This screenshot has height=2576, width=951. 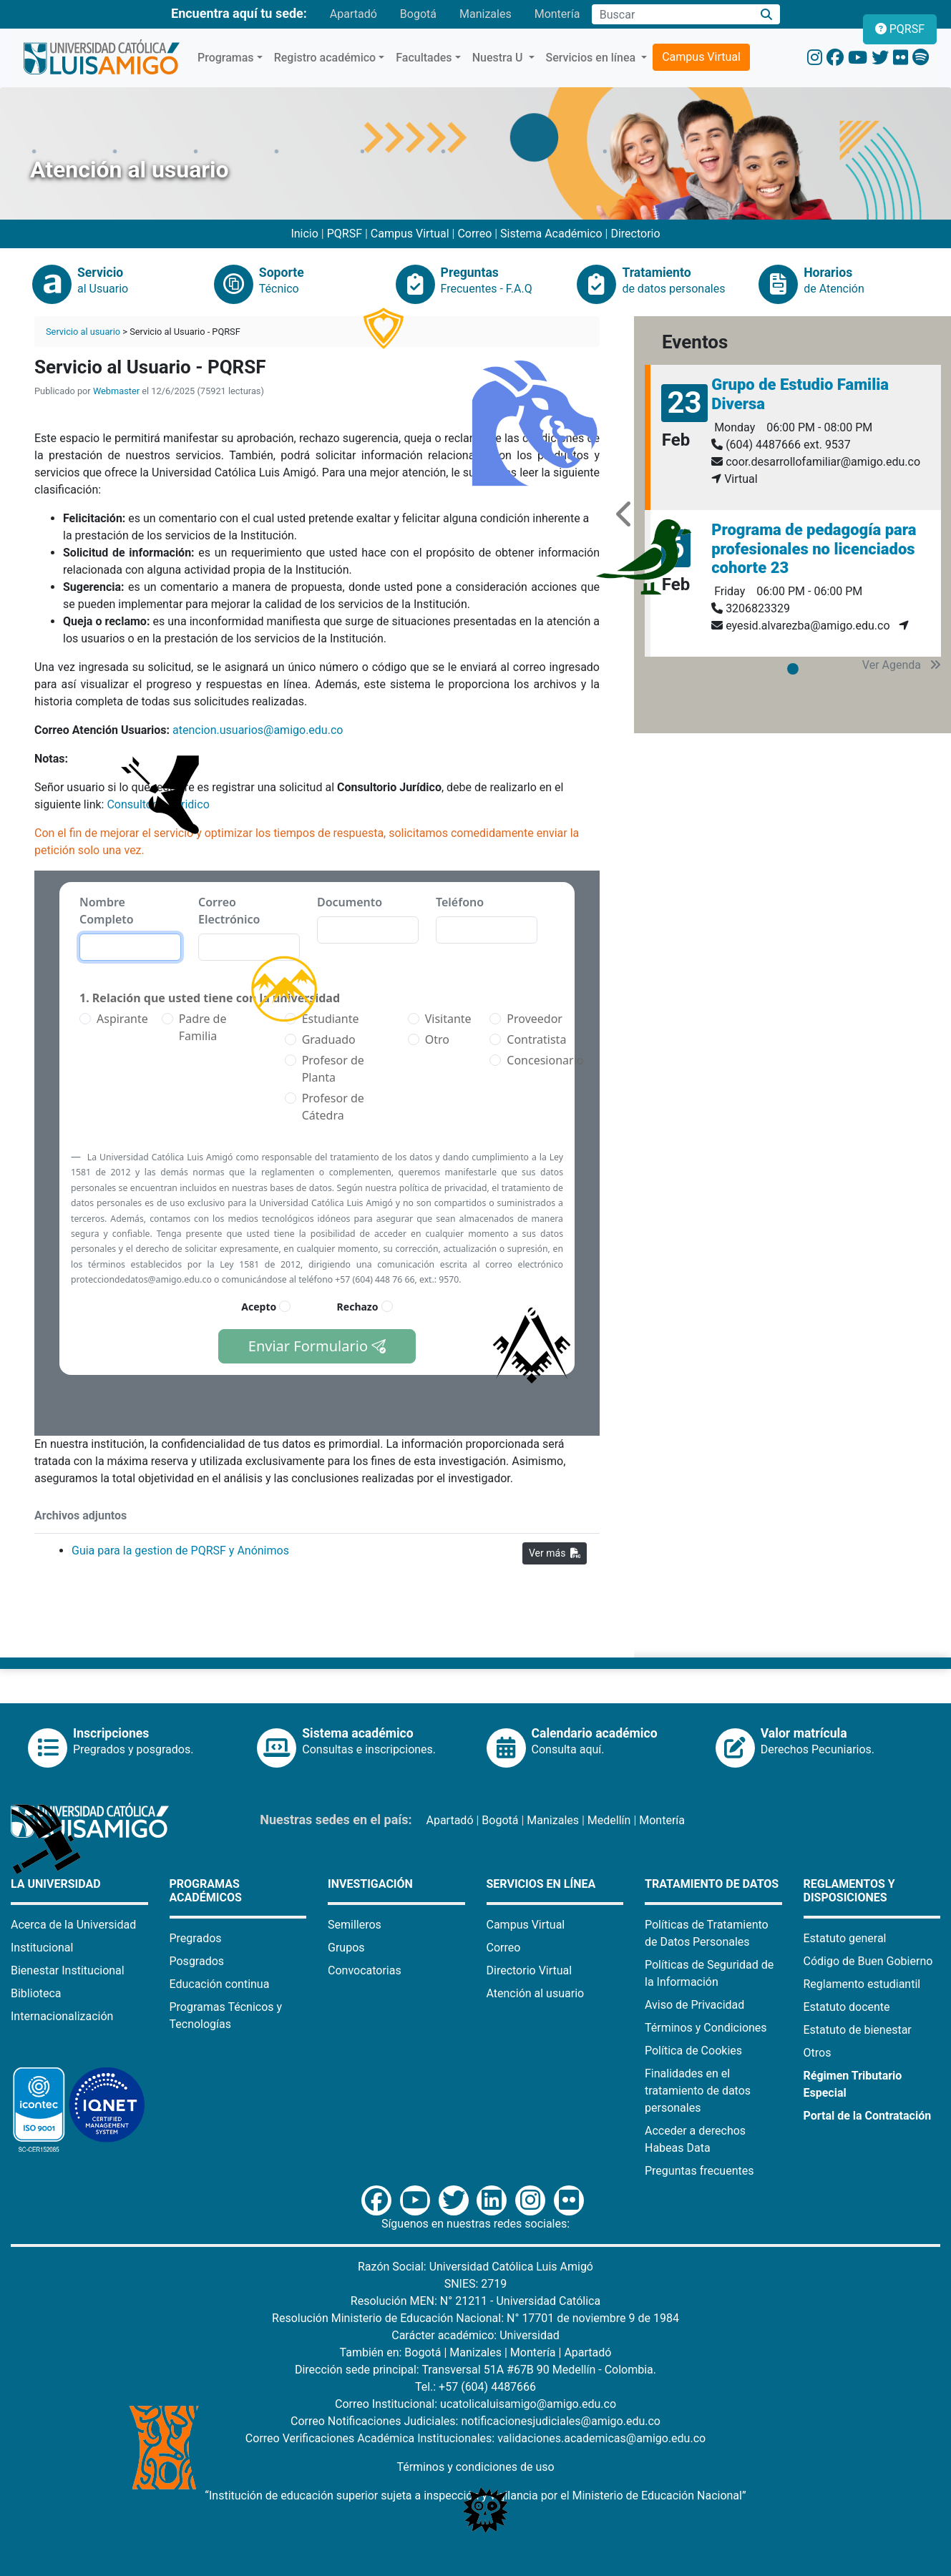 I want to click on indicates a surprise enemy encounter or ambush, so click(x=485, y=2509).